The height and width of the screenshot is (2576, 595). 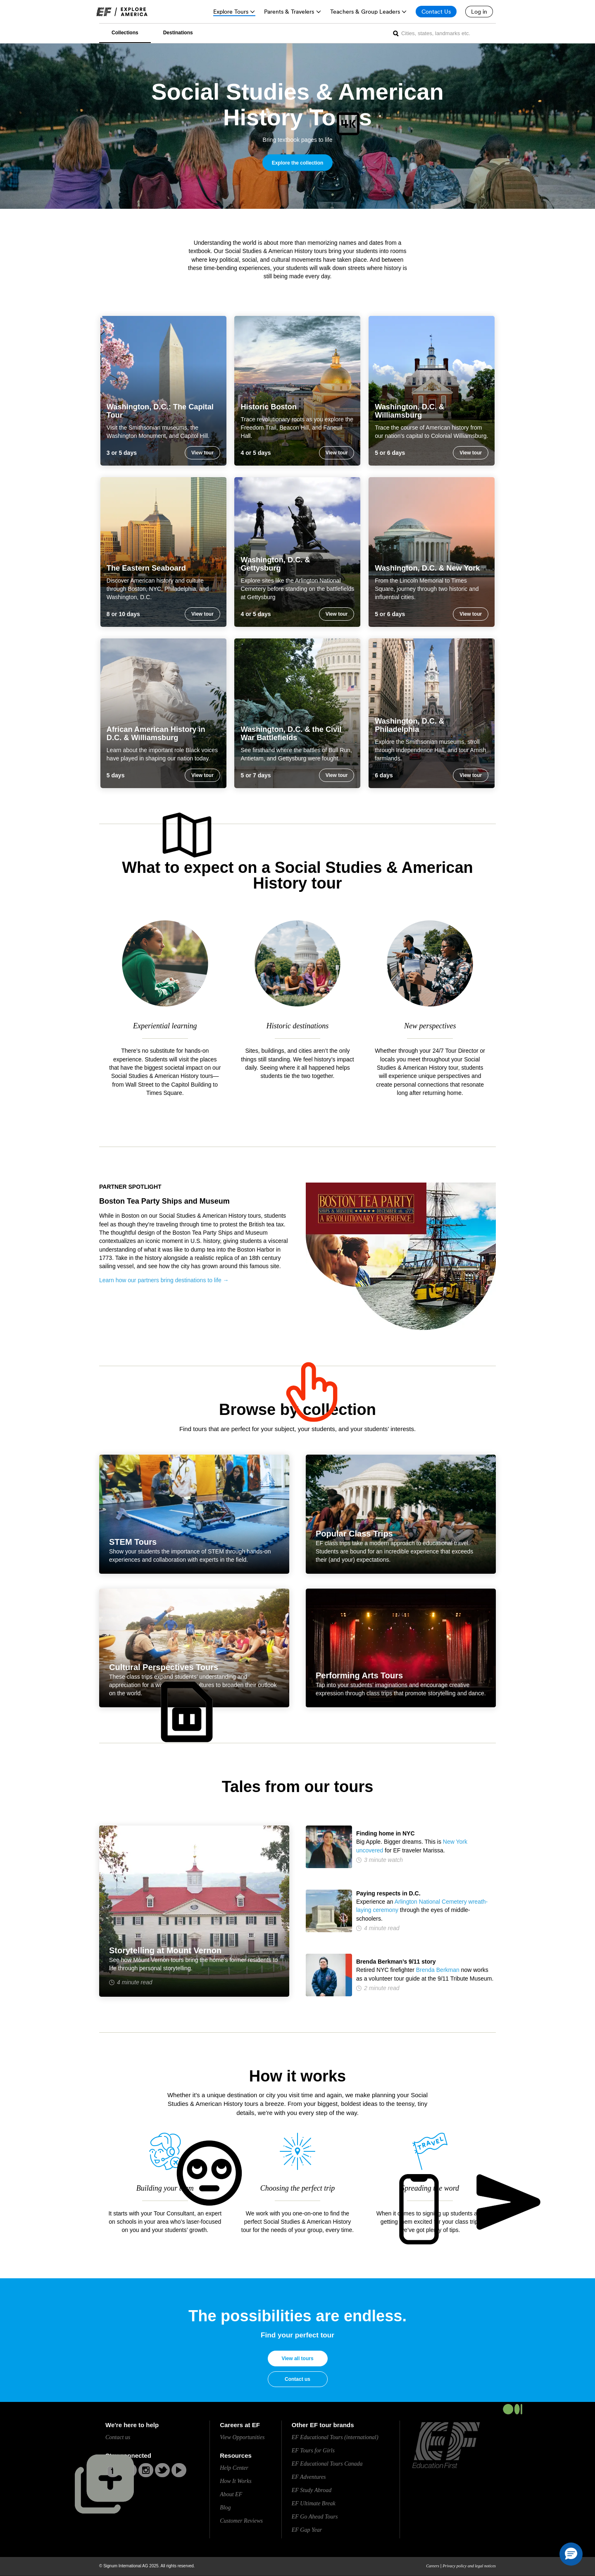 I want to click on open the Medium app, so click(x=512, y=2409).